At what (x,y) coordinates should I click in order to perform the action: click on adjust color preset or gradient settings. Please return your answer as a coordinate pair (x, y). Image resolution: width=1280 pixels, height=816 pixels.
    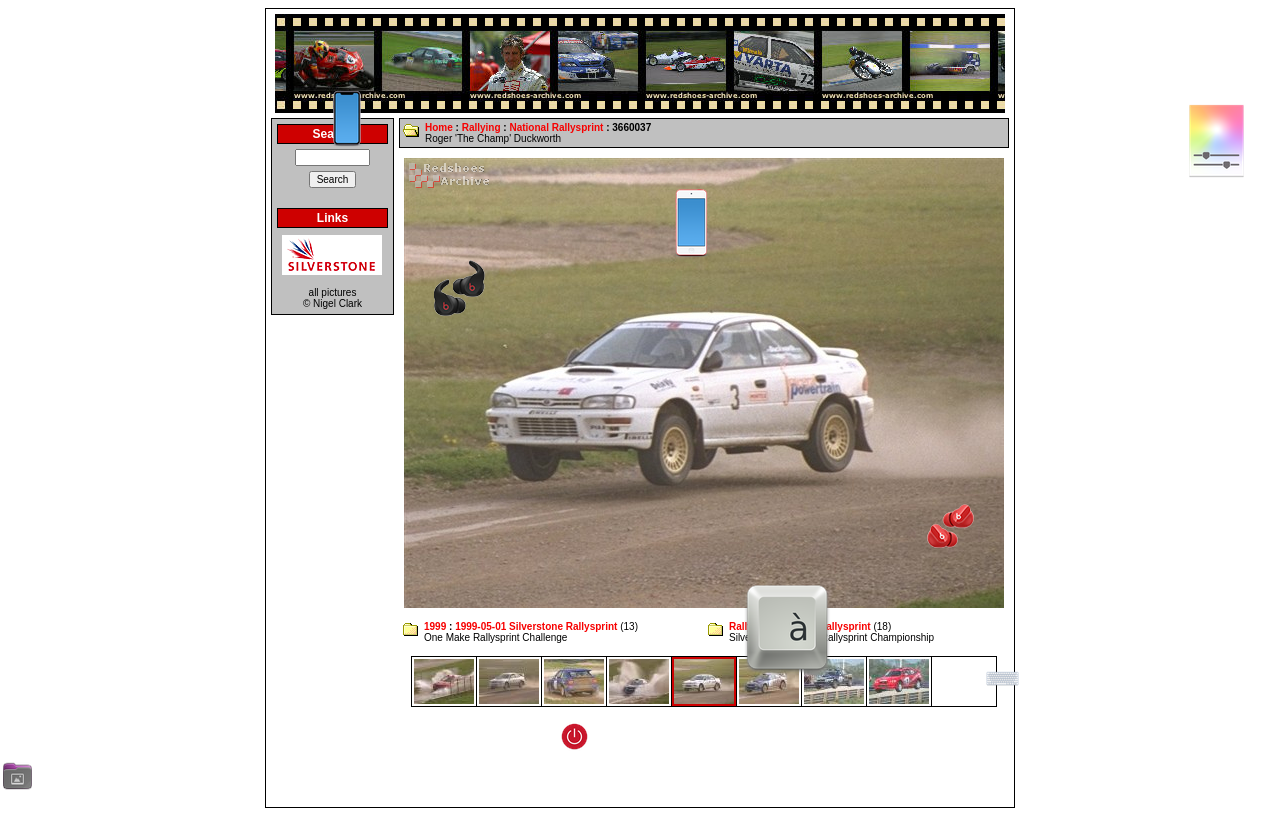
    Looking at the image, I should click on (1216, 140).